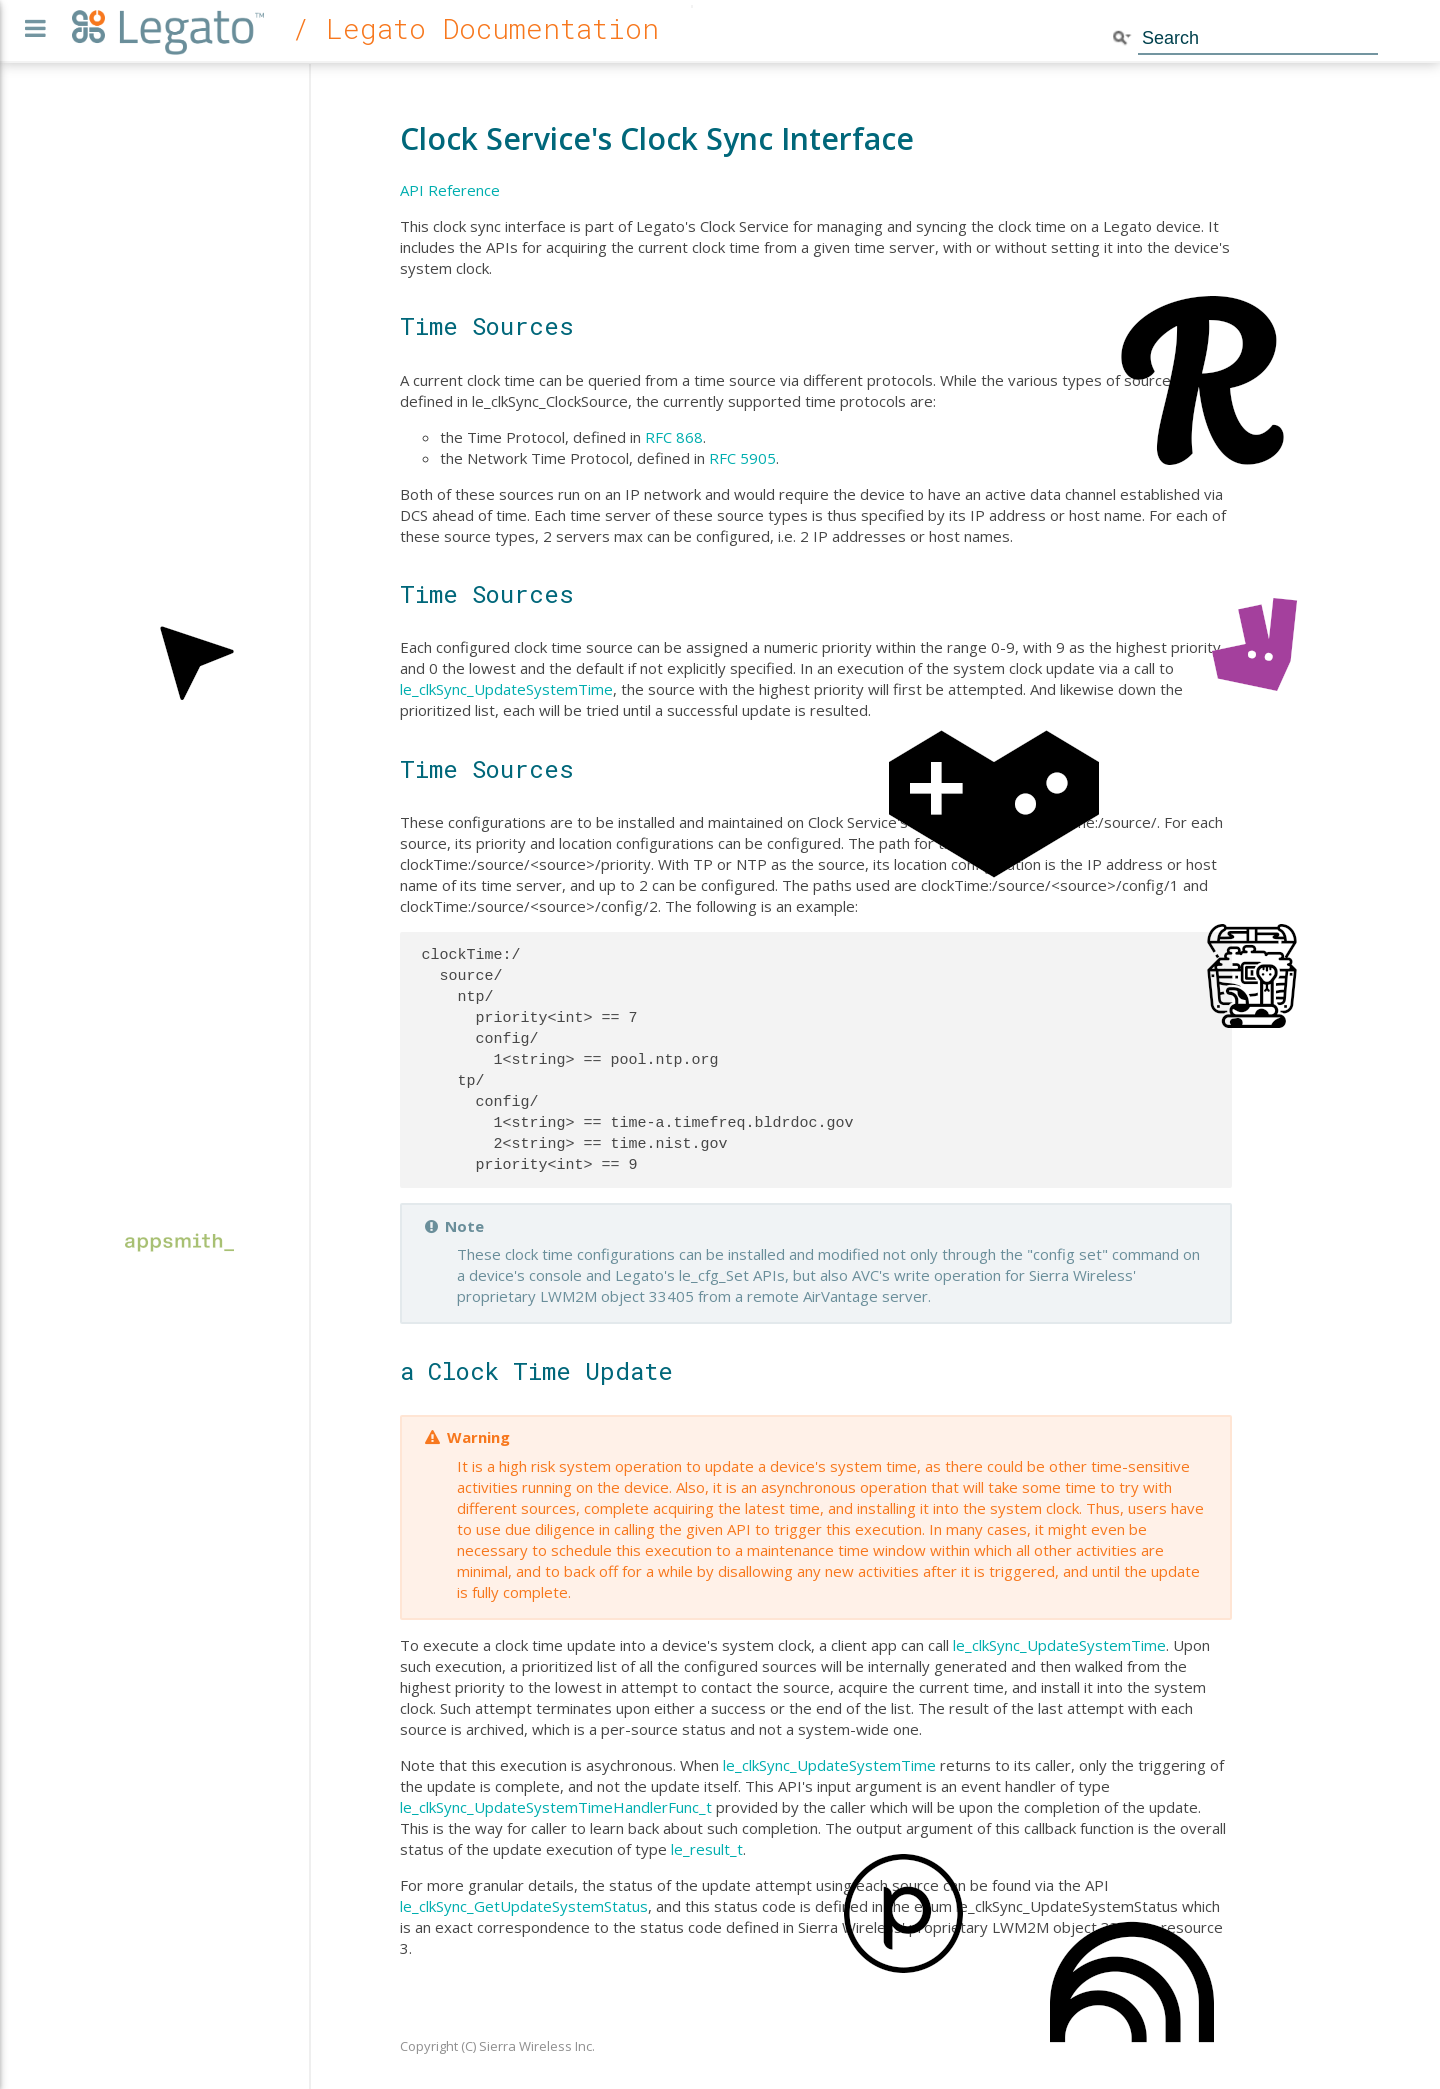  What do you see at coordinates (1254, 644) in the screenshot?
I see `open the Deliveroo food delivery app` at bounding box center [1254, 644].